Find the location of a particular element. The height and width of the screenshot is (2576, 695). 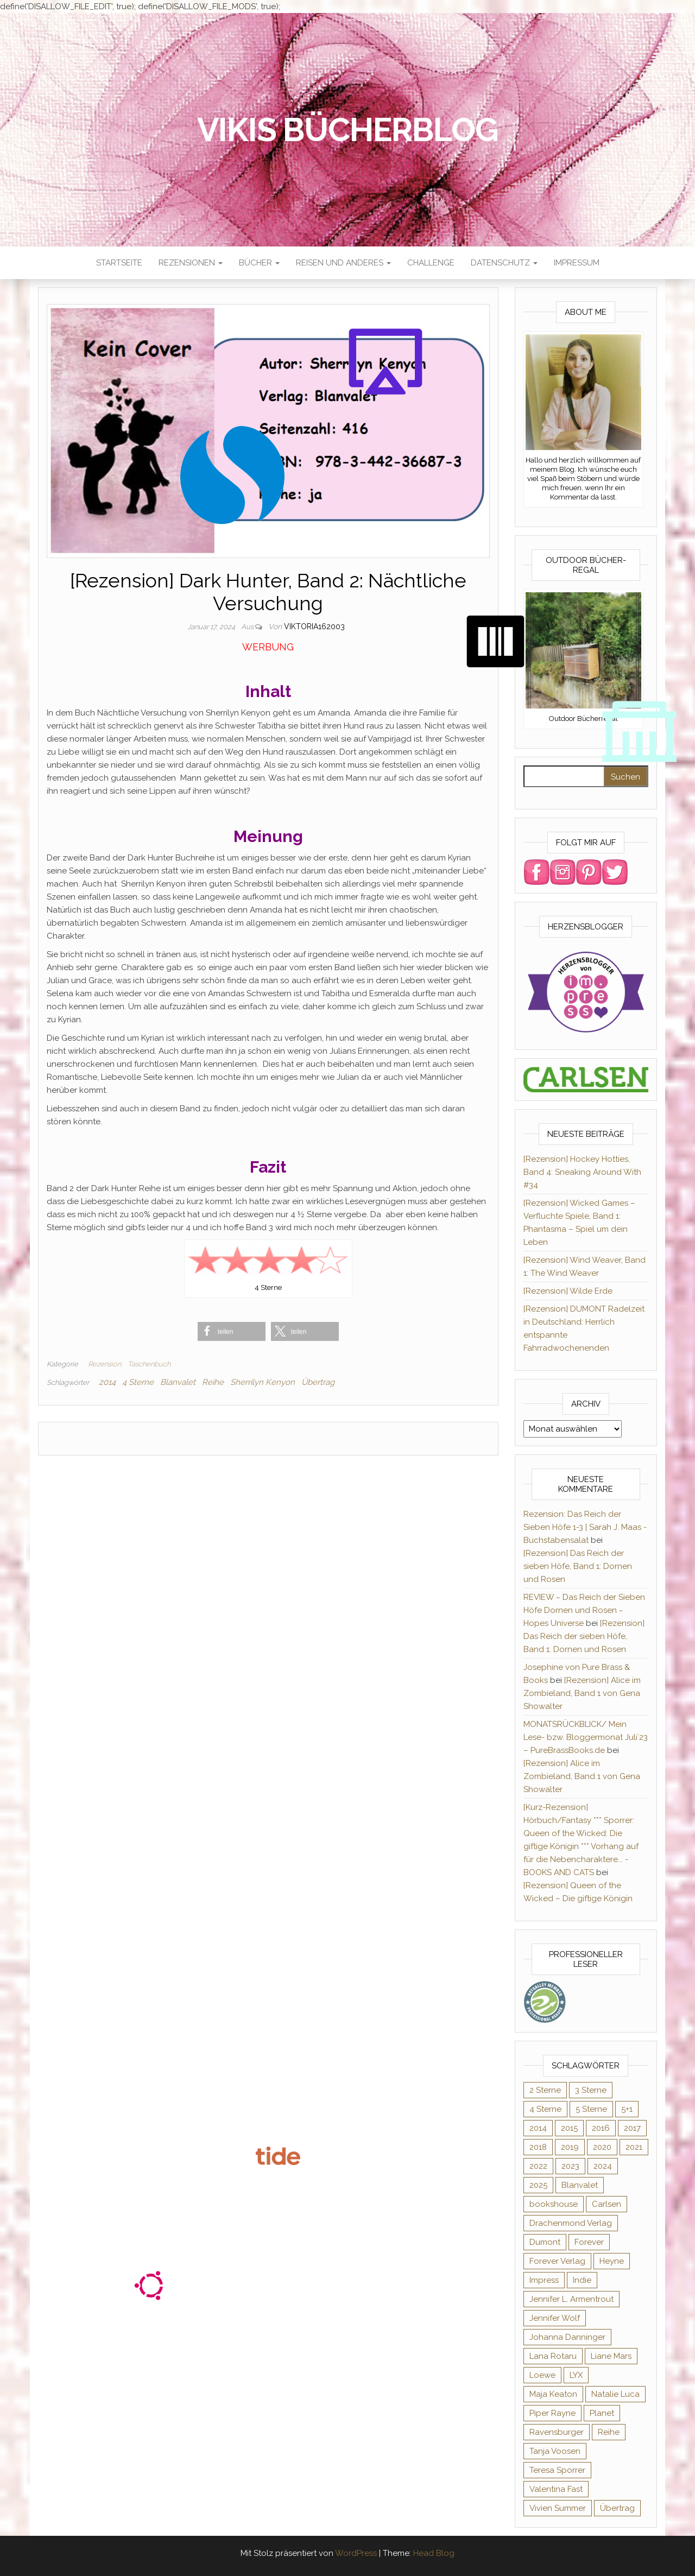

open the Tide banking app is located at coordinates (278, 2156).